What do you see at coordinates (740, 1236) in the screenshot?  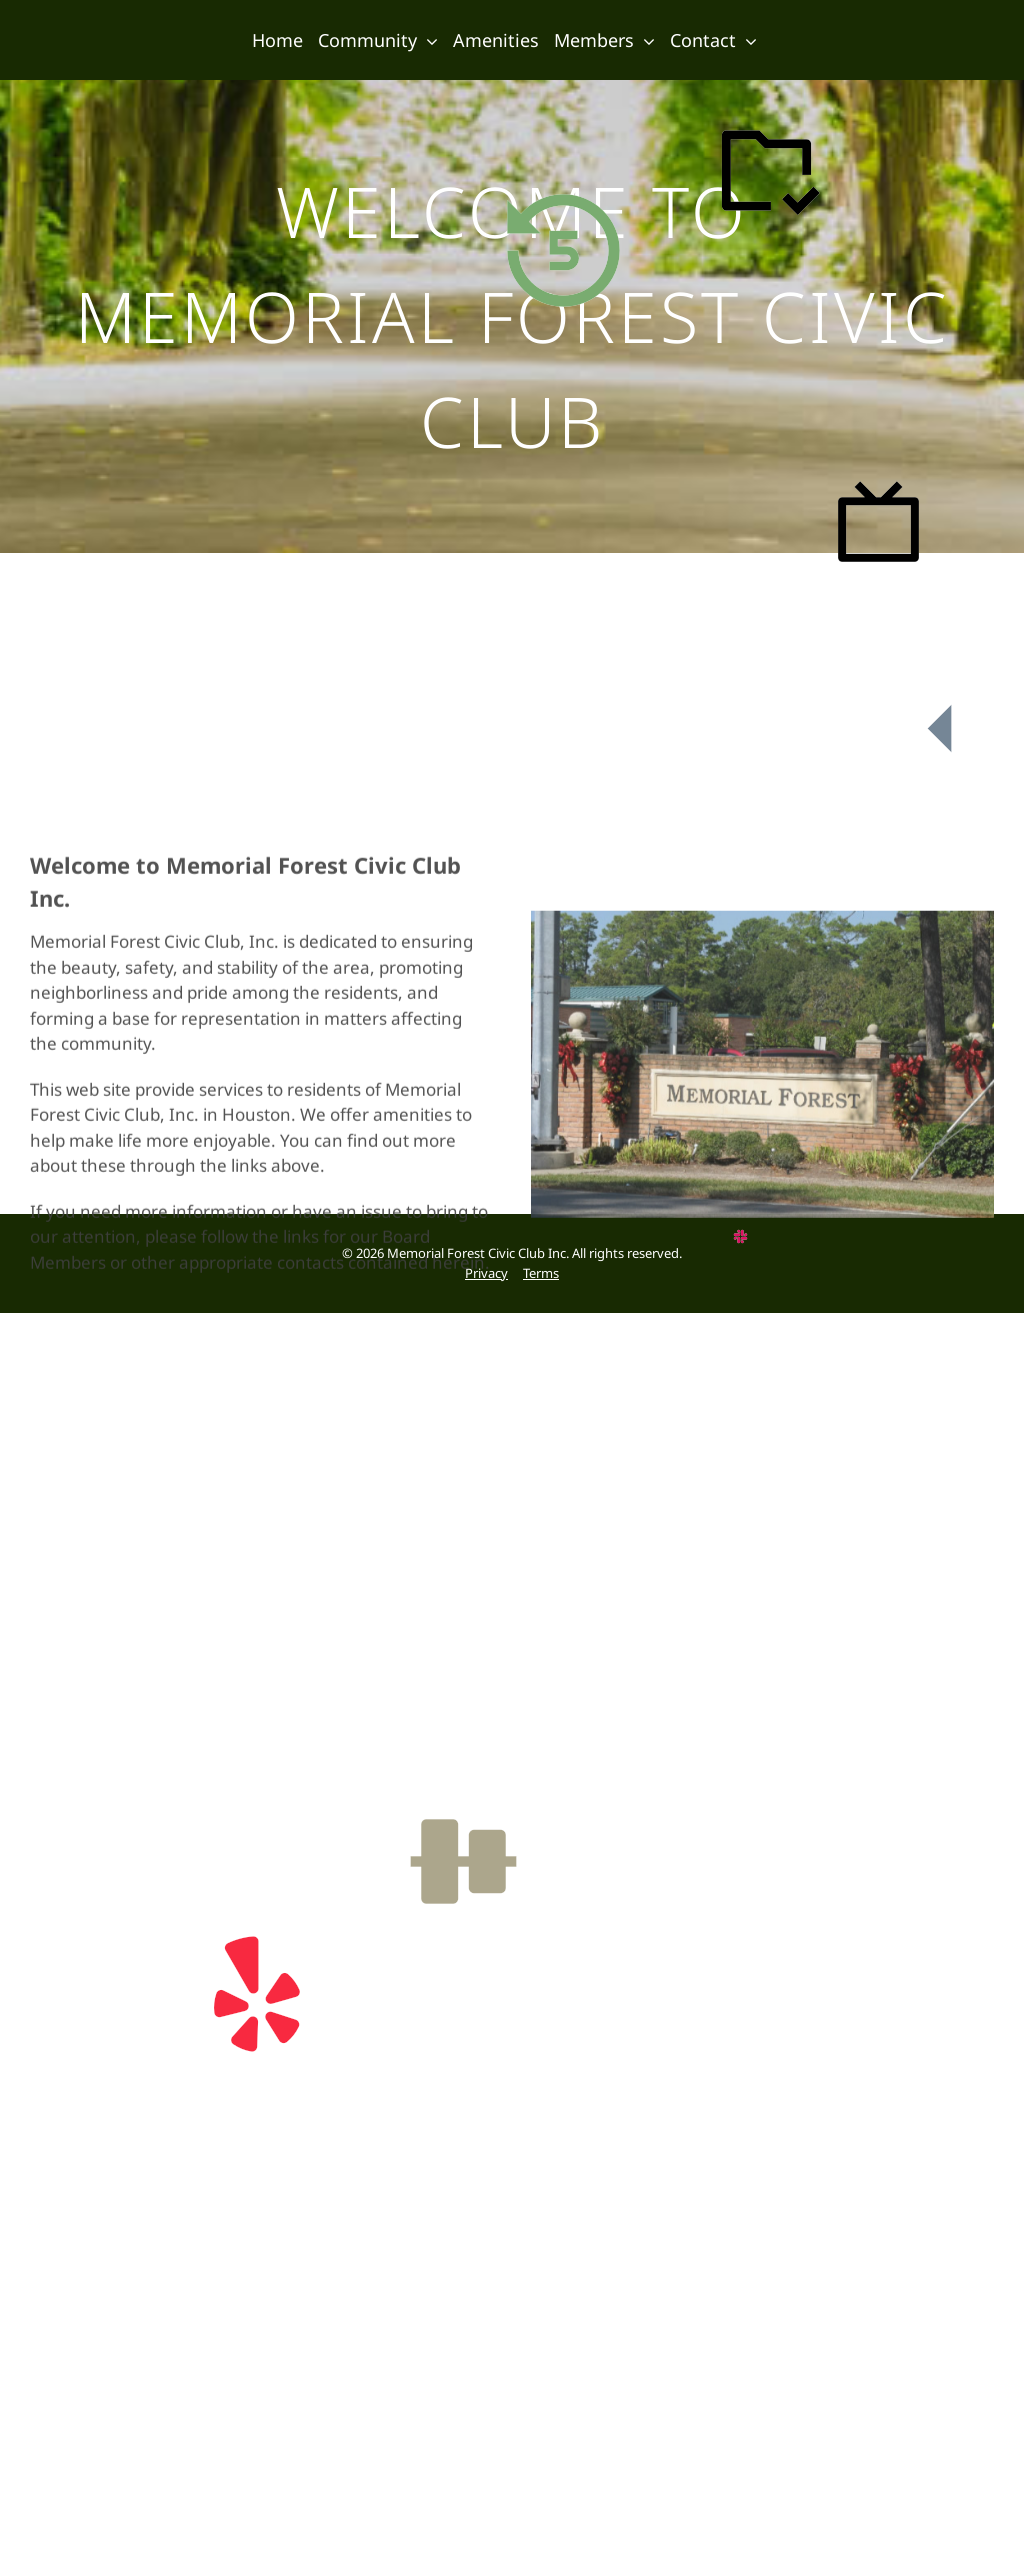 I see `open Slack messaging app` at bounding box center [740, 1236].